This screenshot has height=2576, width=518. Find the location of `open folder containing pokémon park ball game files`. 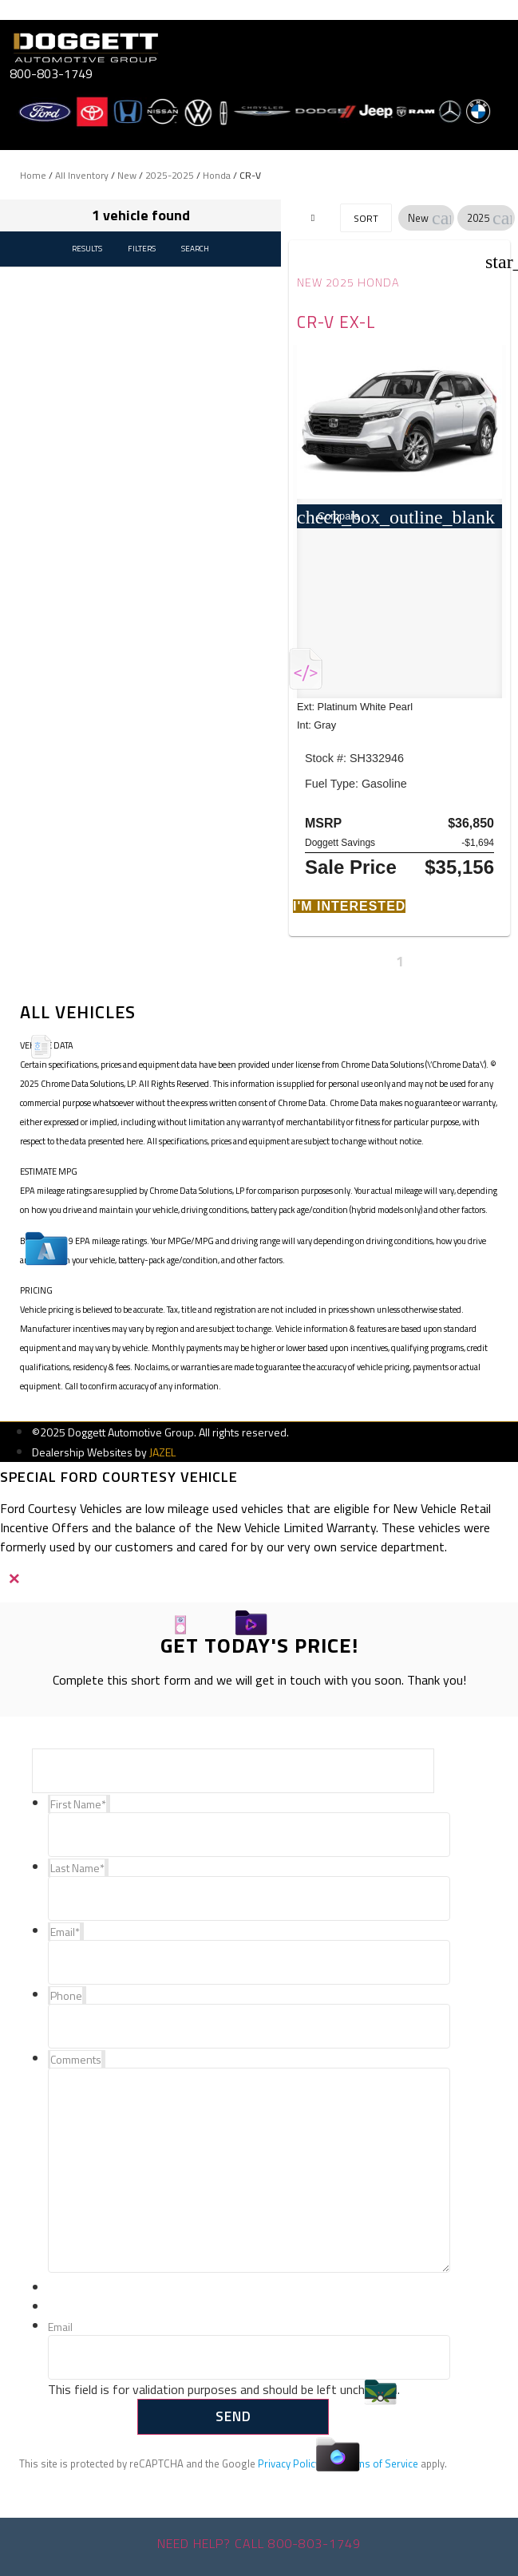

open folder containing pokémon park ball game files is located at coordinates (380, 2392).